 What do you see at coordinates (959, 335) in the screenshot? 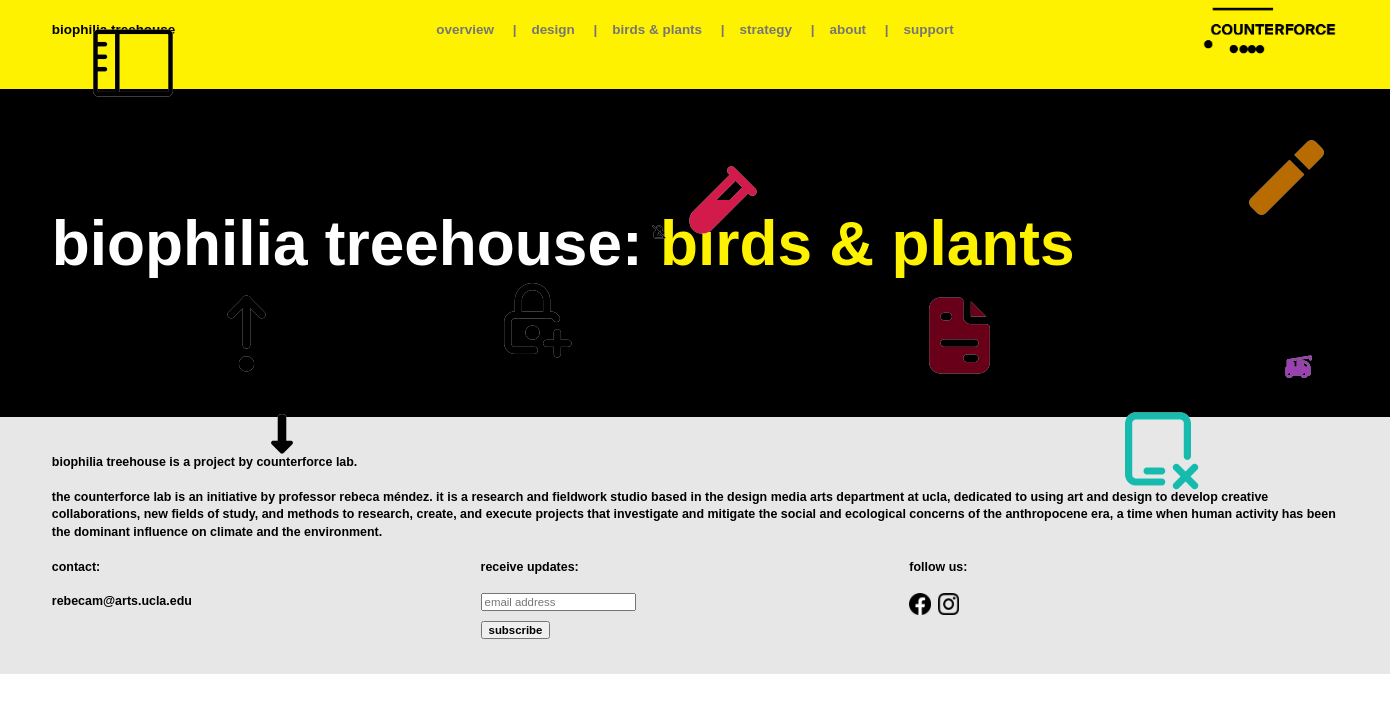
I see `view invoice or billing document` at bounding box center [959, 335].